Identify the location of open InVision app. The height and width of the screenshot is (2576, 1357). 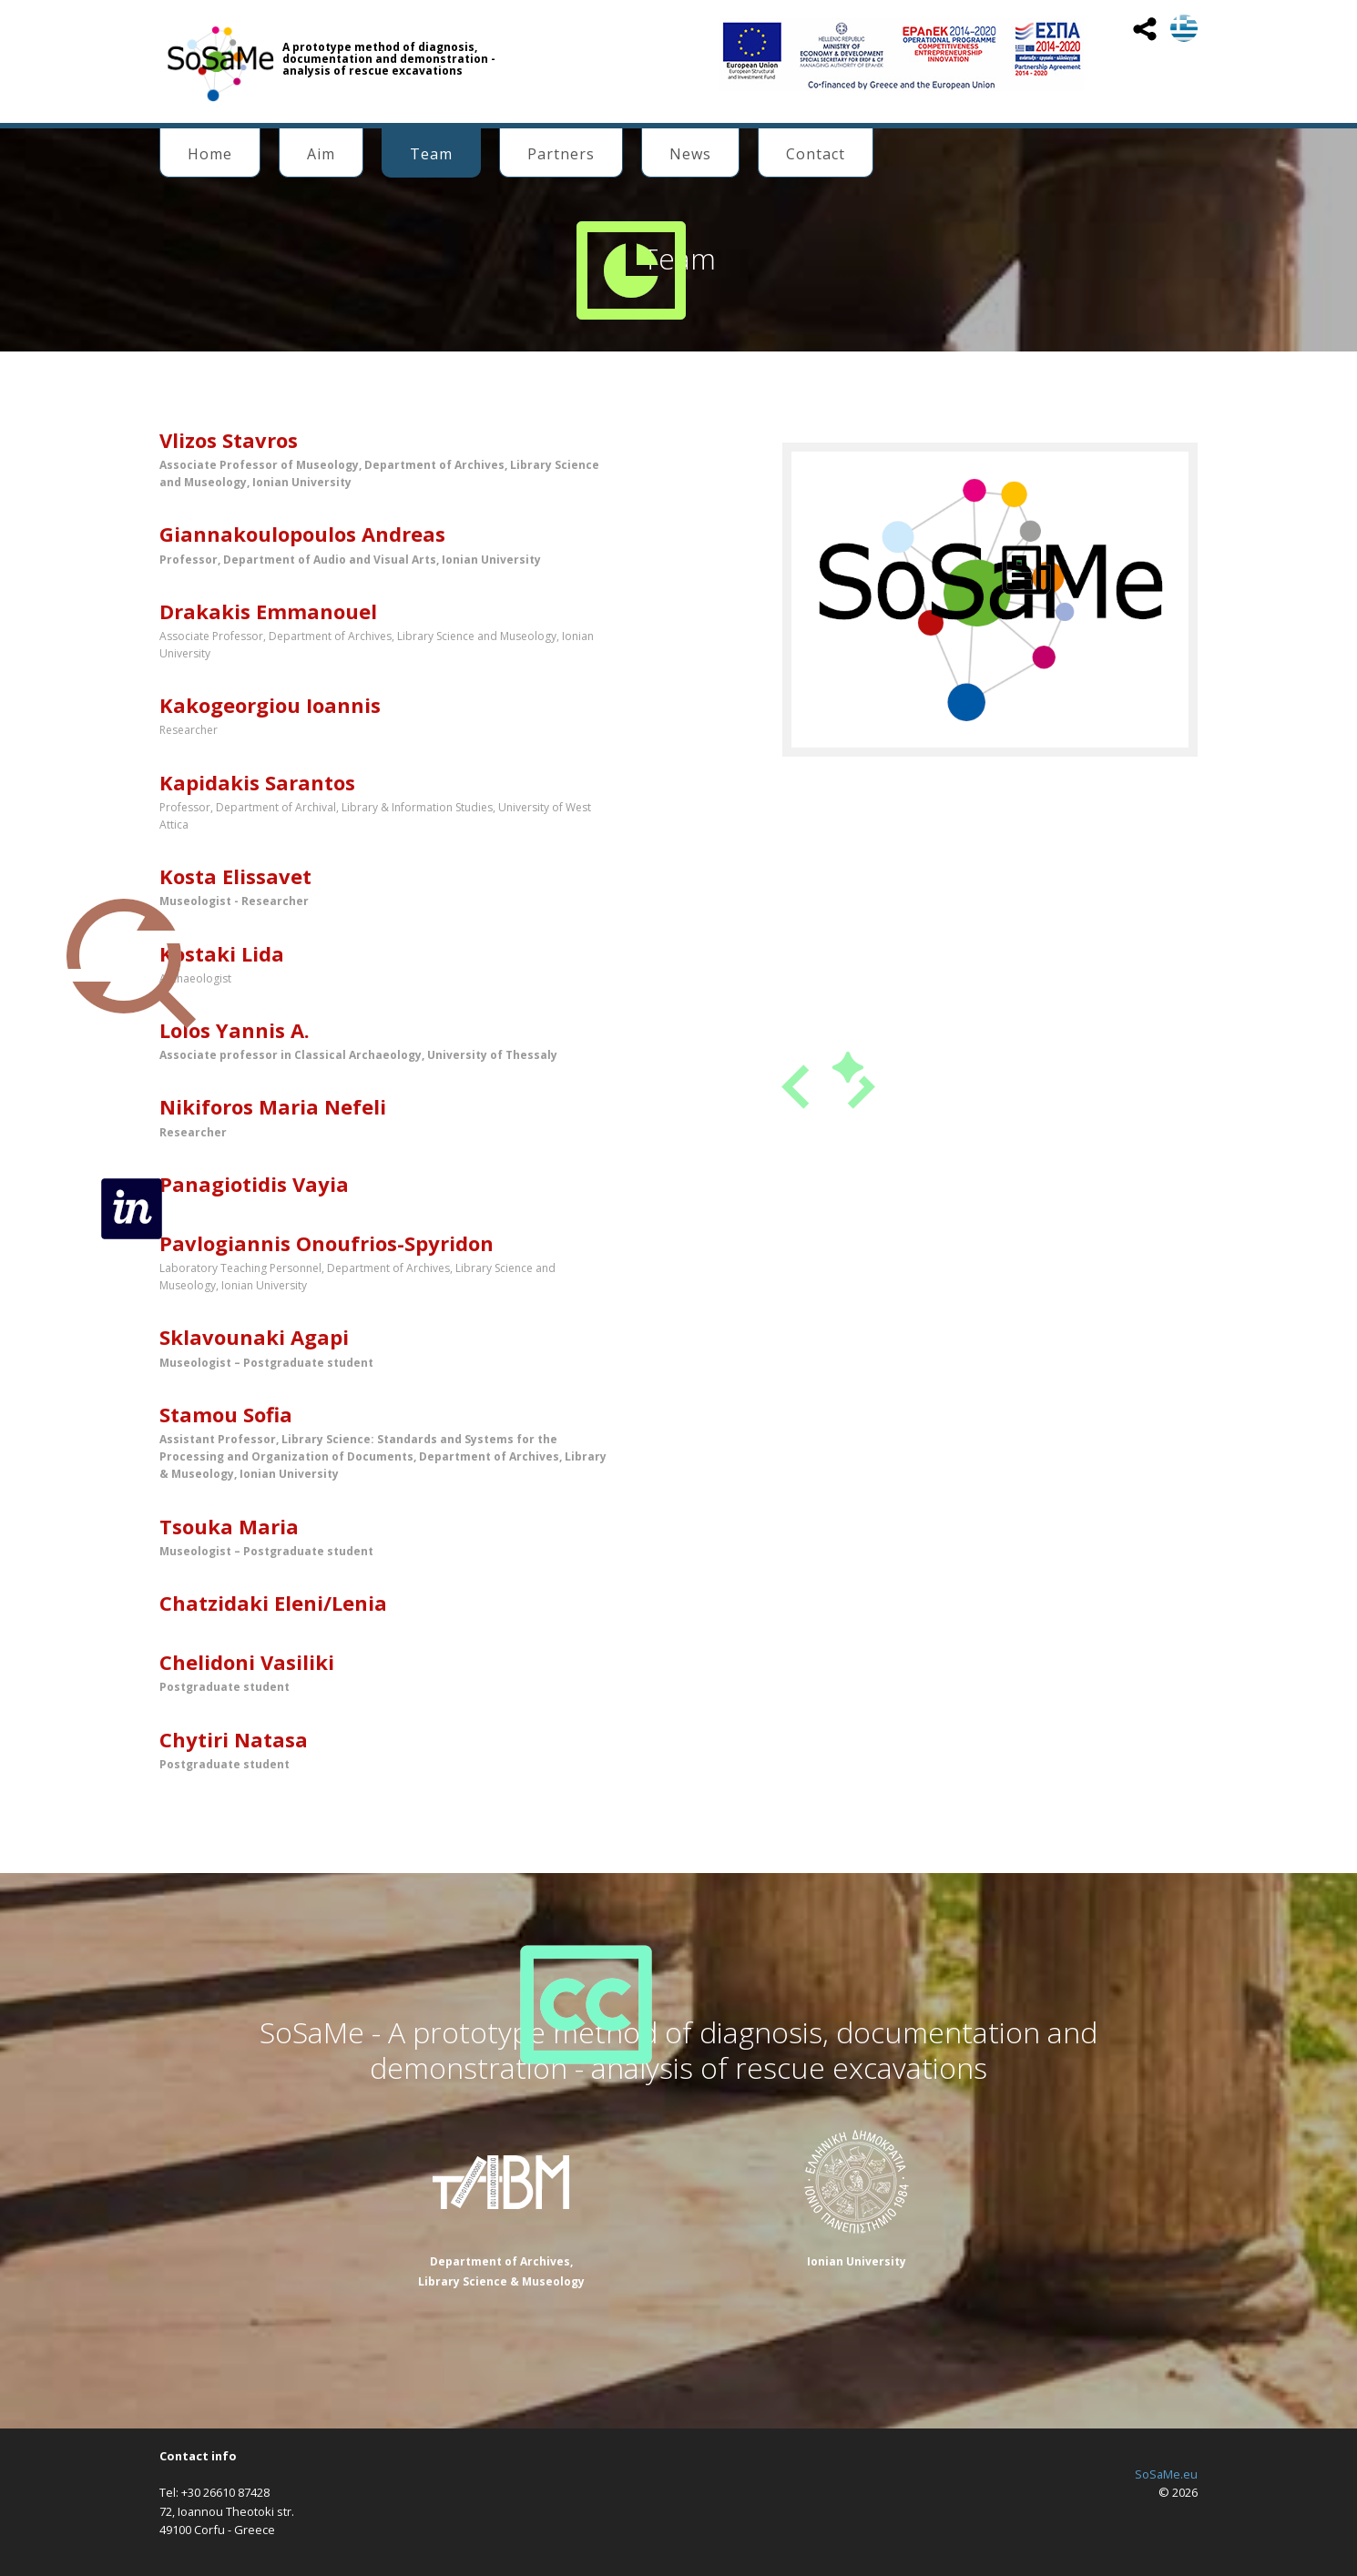
(131, 1208).